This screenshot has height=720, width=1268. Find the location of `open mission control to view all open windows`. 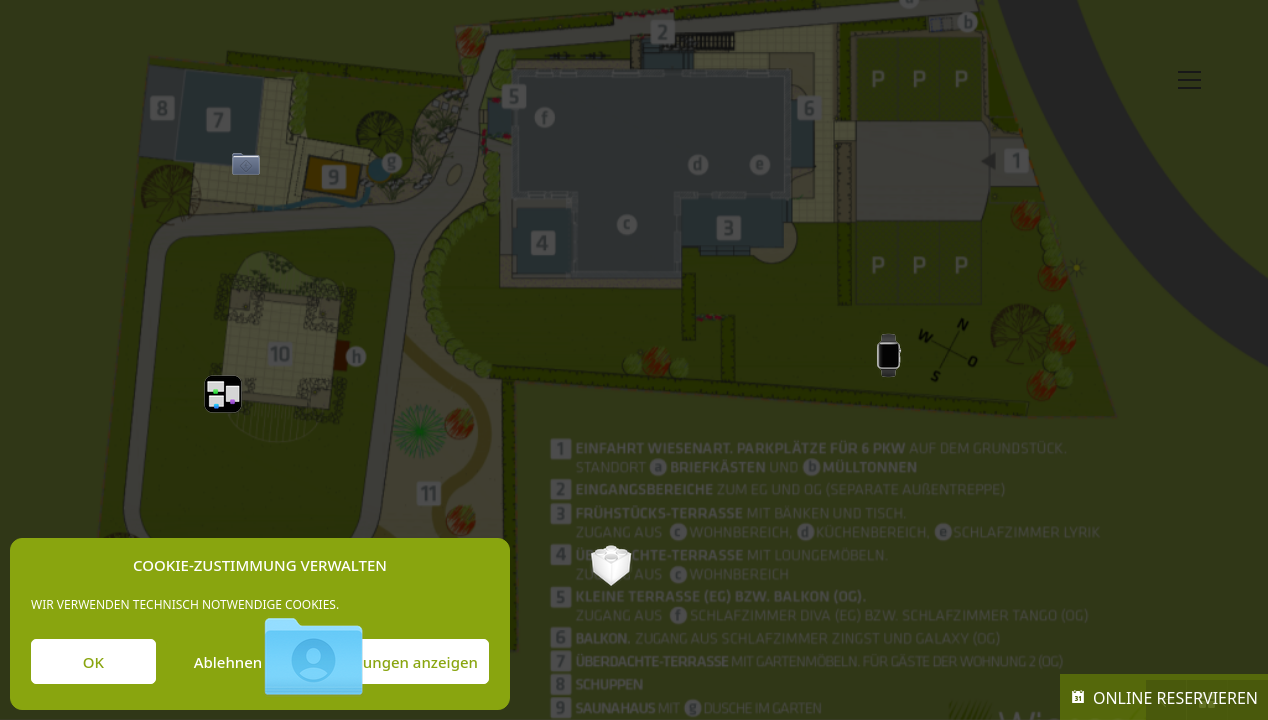

open mission control to view all open windows is located at coordinates (223, 394).